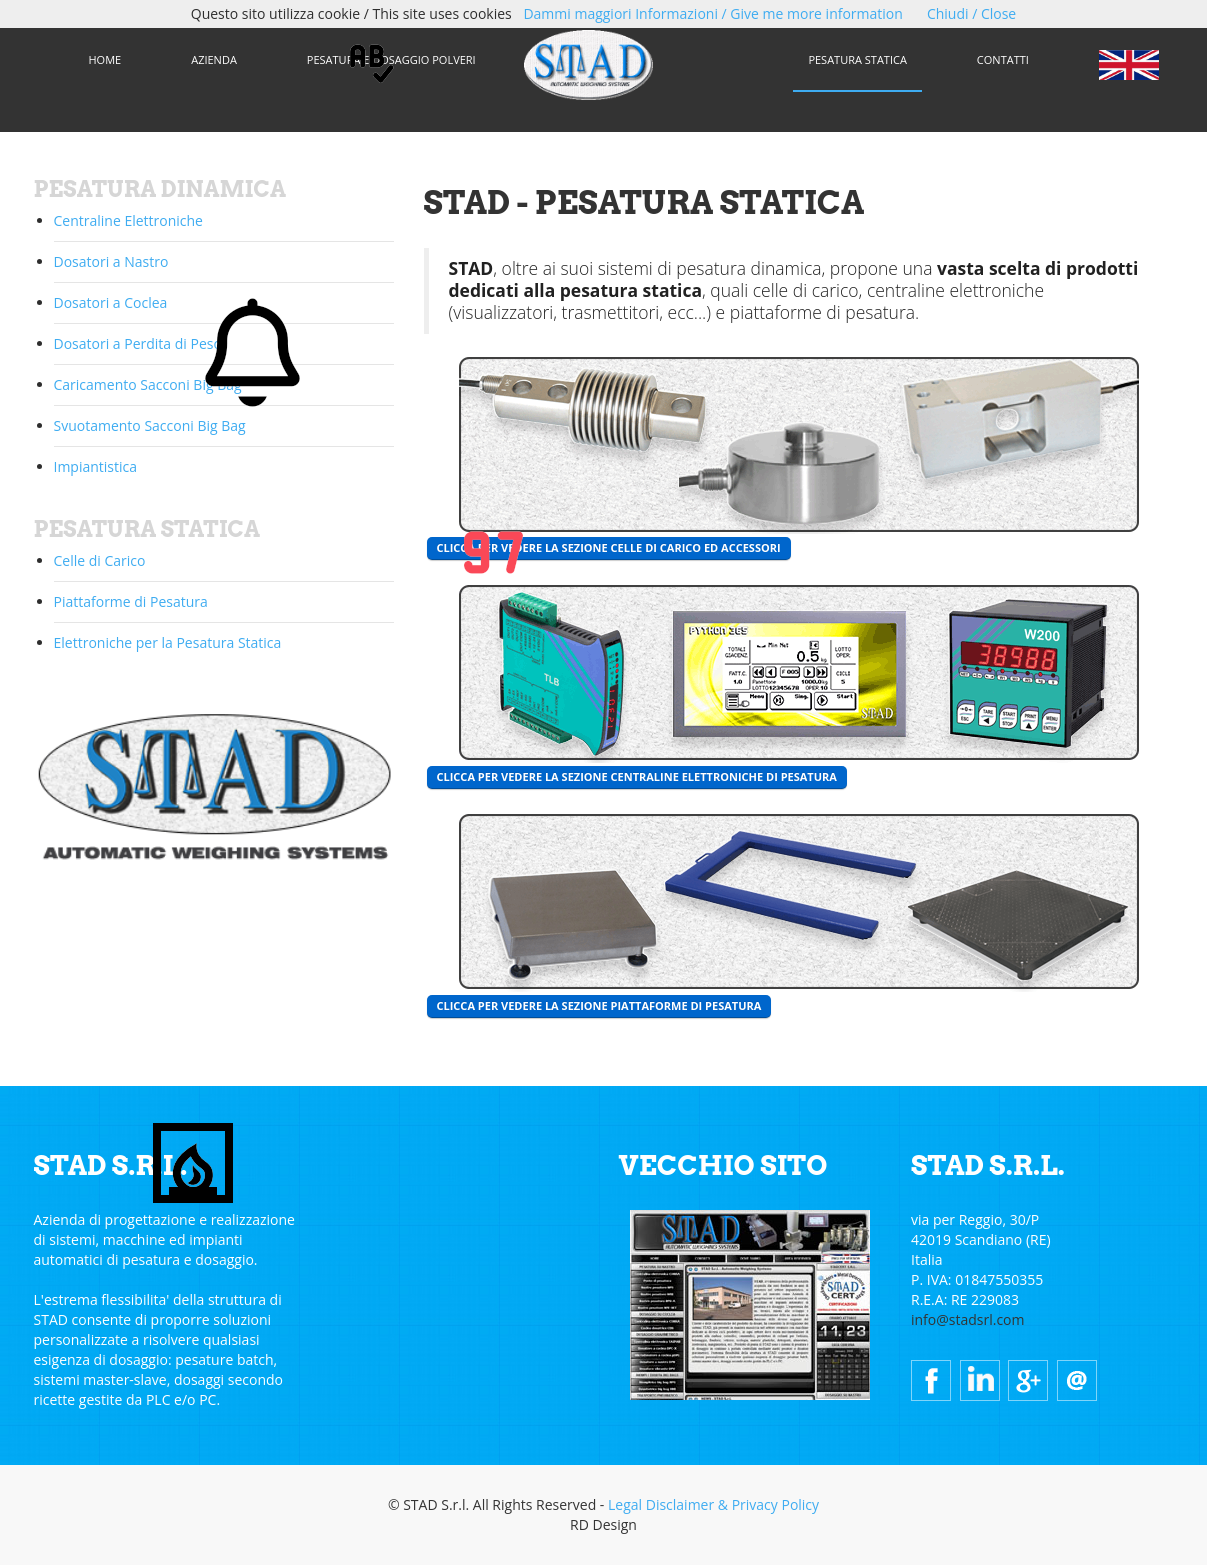 Image resolution: width=1207 pixels, height=1565 pixels. I want to click on displays the number 97 as a badge or counter, so click(493, 552).